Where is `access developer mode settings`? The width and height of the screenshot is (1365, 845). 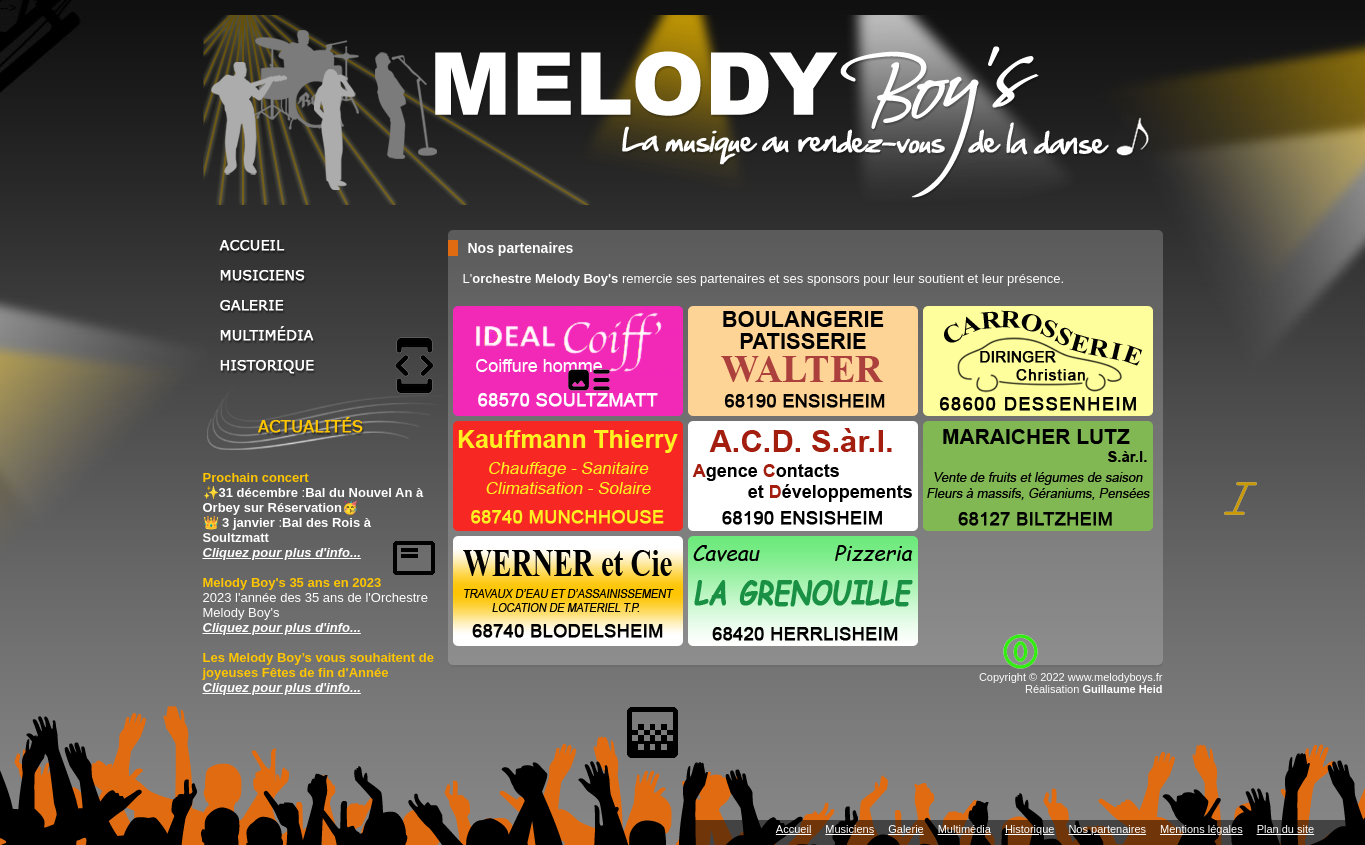 access developer mode settings is located at coordinates (414, 365).